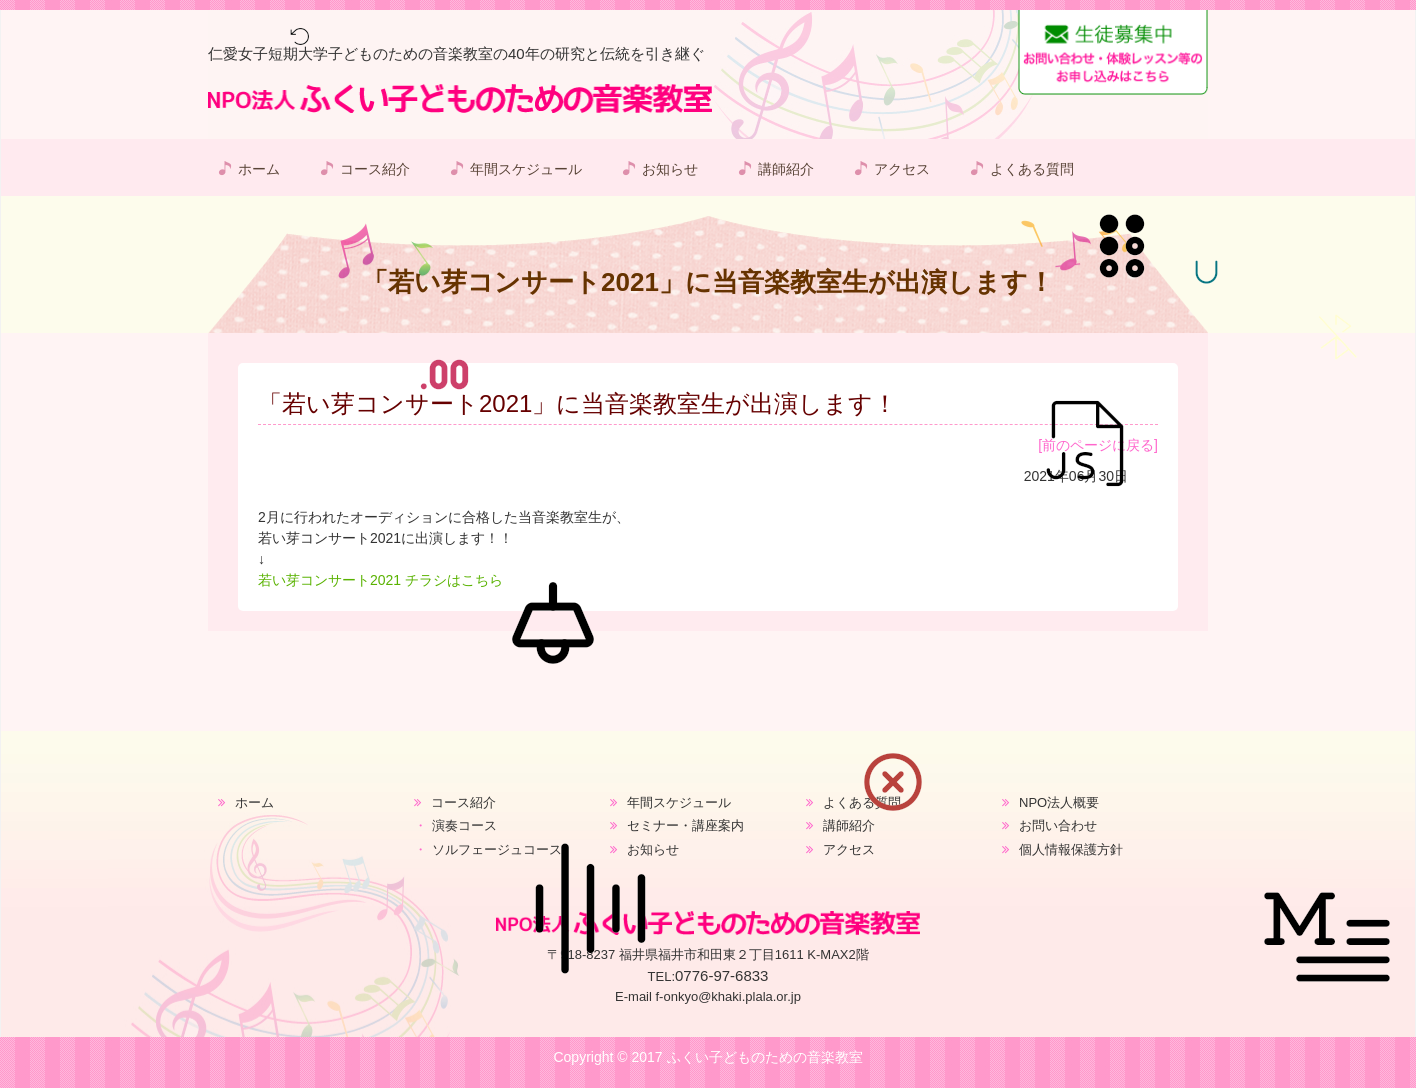 This screenshot has height=1088, width=1416. I want to click on bluetooth is disabled or unavailable, so click(1336, 337).